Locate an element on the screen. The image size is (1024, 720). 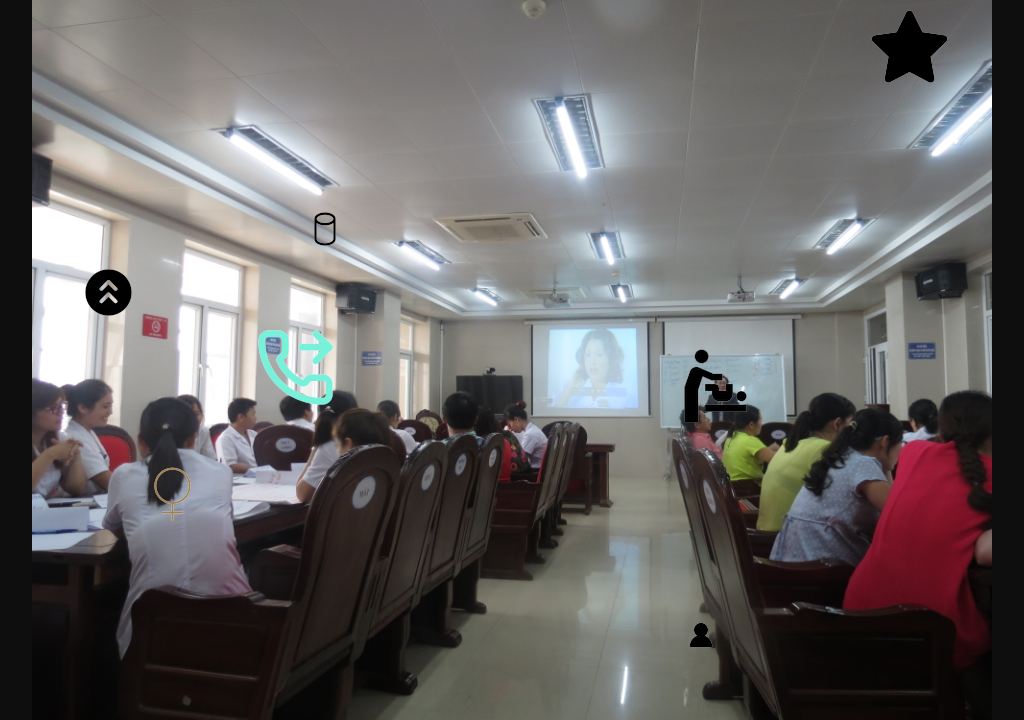
indicates baby changing station nearby is located at coordinates (715, 387).